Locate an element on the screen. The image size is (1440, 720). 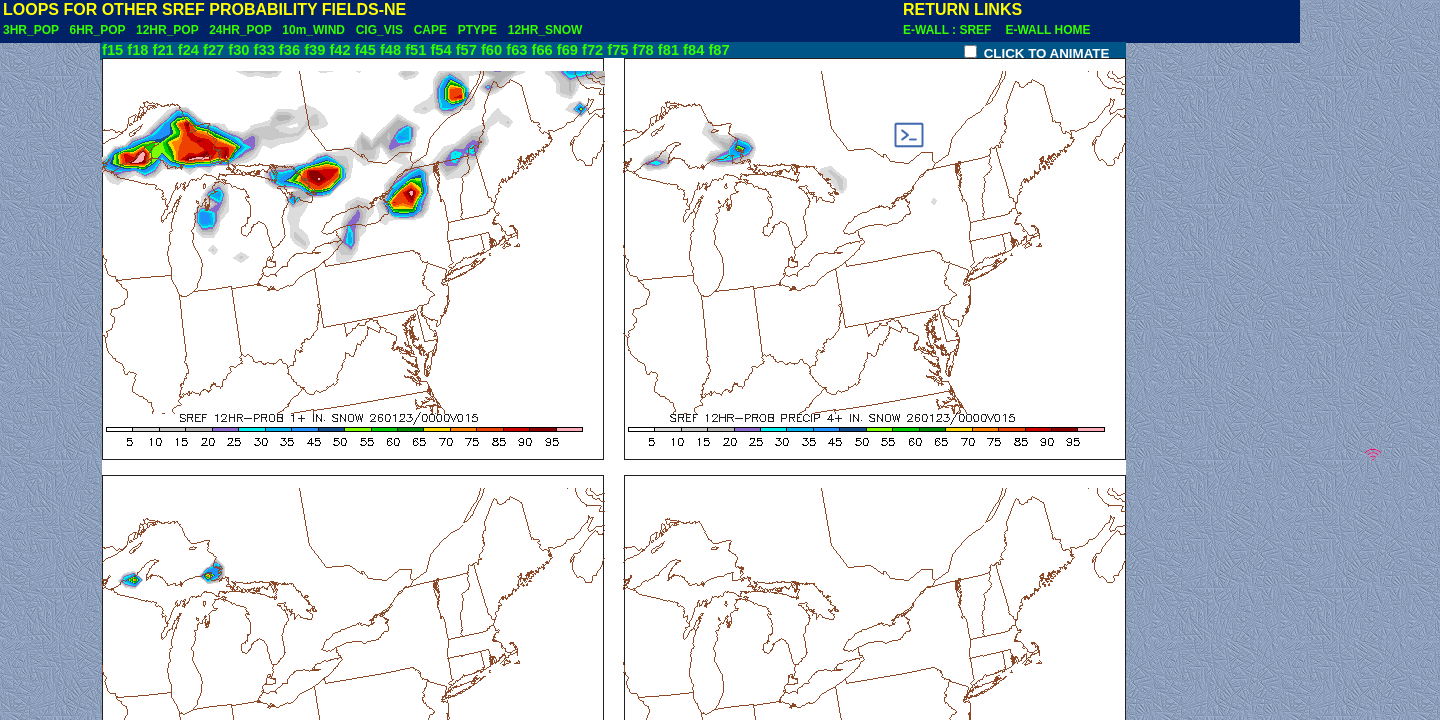
indicates wireless network connection status is located at coordinates (1373, 455).